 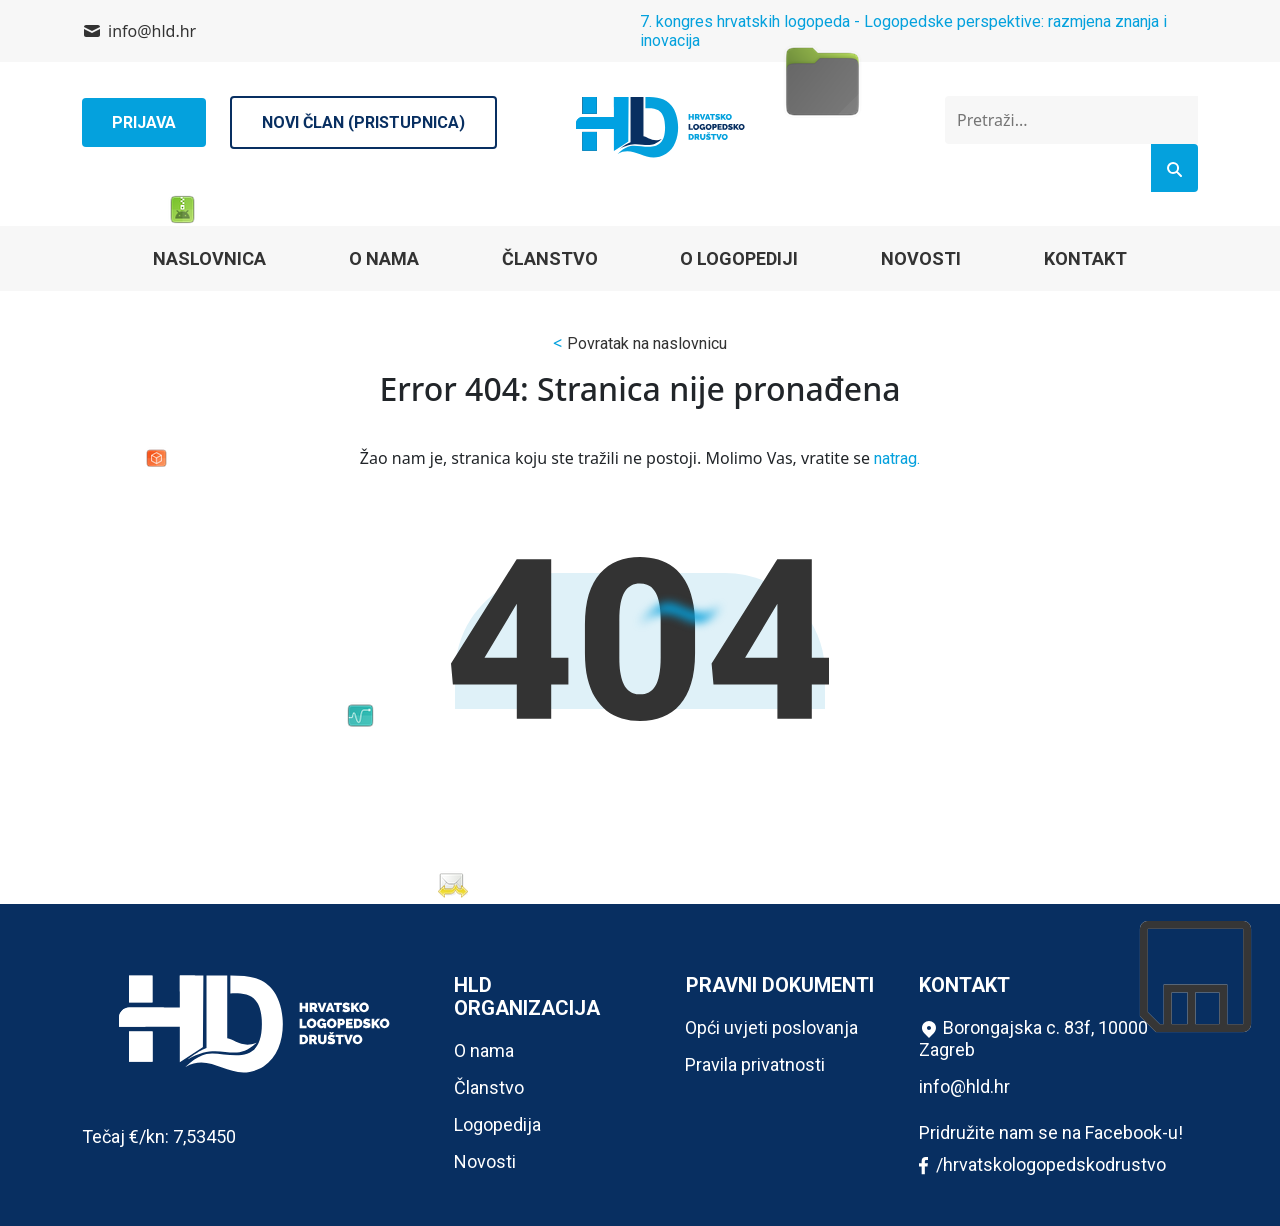 What do you see at coordinates (156, 457) in the screenshot?
I see `3ds format 3d model file` at bounding box center [156, 457].